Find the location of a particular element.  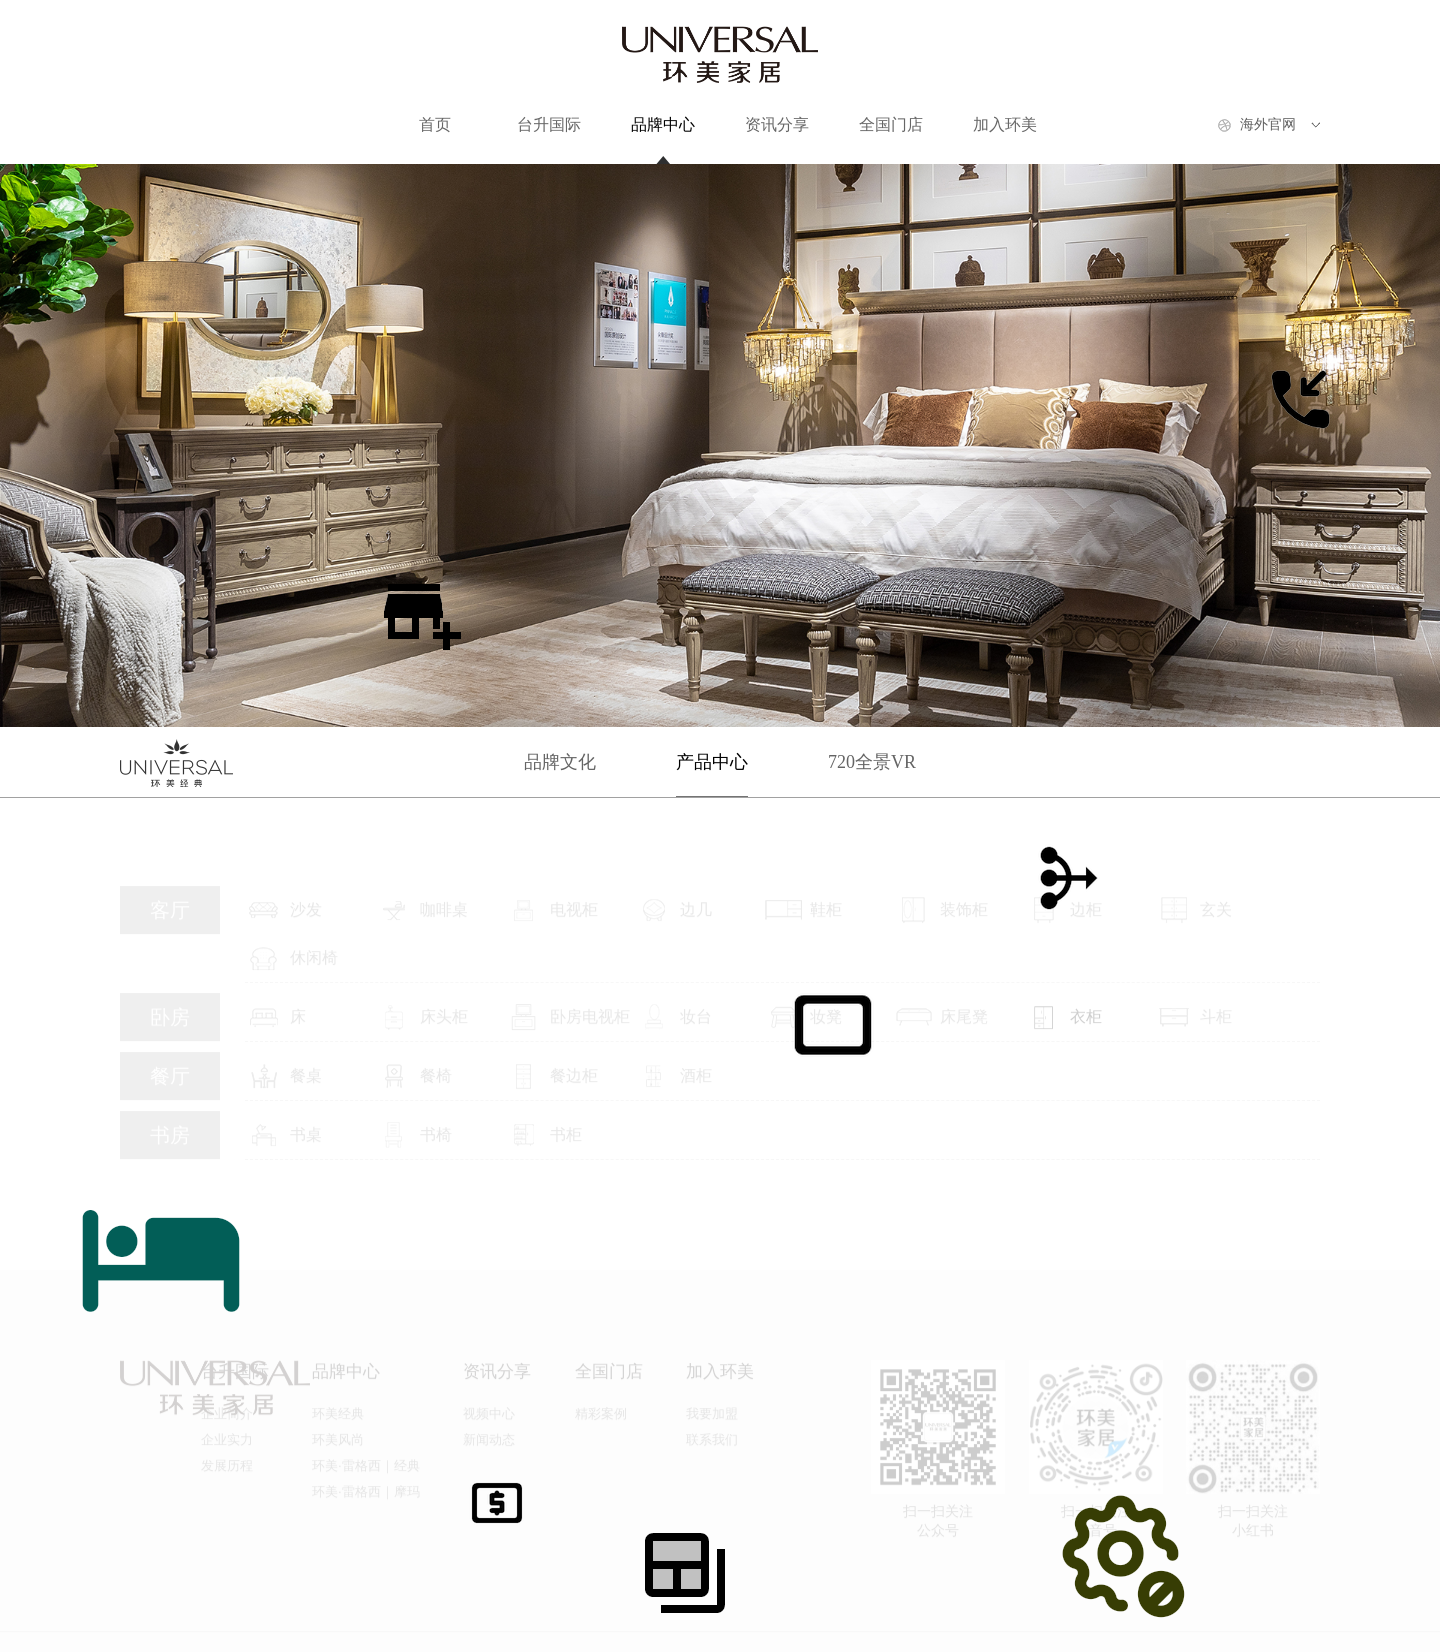

book a hotel or accommodation is located at coordinates (161, 1257).